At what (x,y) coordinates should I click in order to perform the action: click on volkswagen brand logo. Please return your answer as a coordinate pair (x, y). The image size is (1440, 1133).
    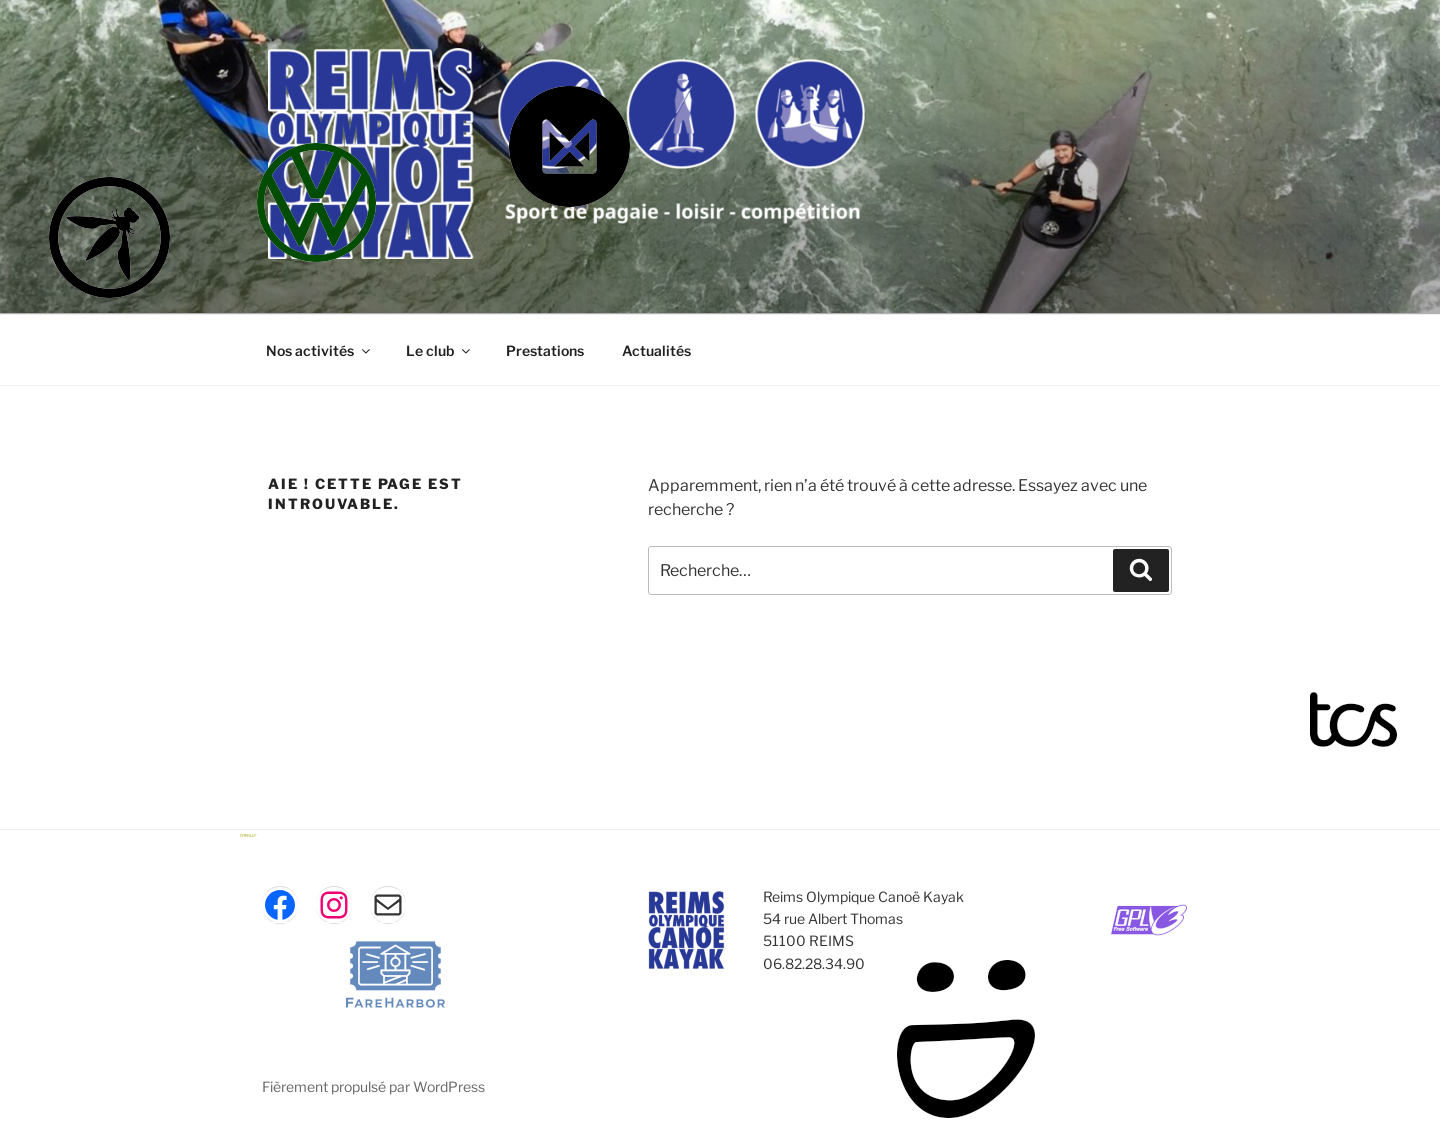
    Looking at the image, I should click on (316, 202).